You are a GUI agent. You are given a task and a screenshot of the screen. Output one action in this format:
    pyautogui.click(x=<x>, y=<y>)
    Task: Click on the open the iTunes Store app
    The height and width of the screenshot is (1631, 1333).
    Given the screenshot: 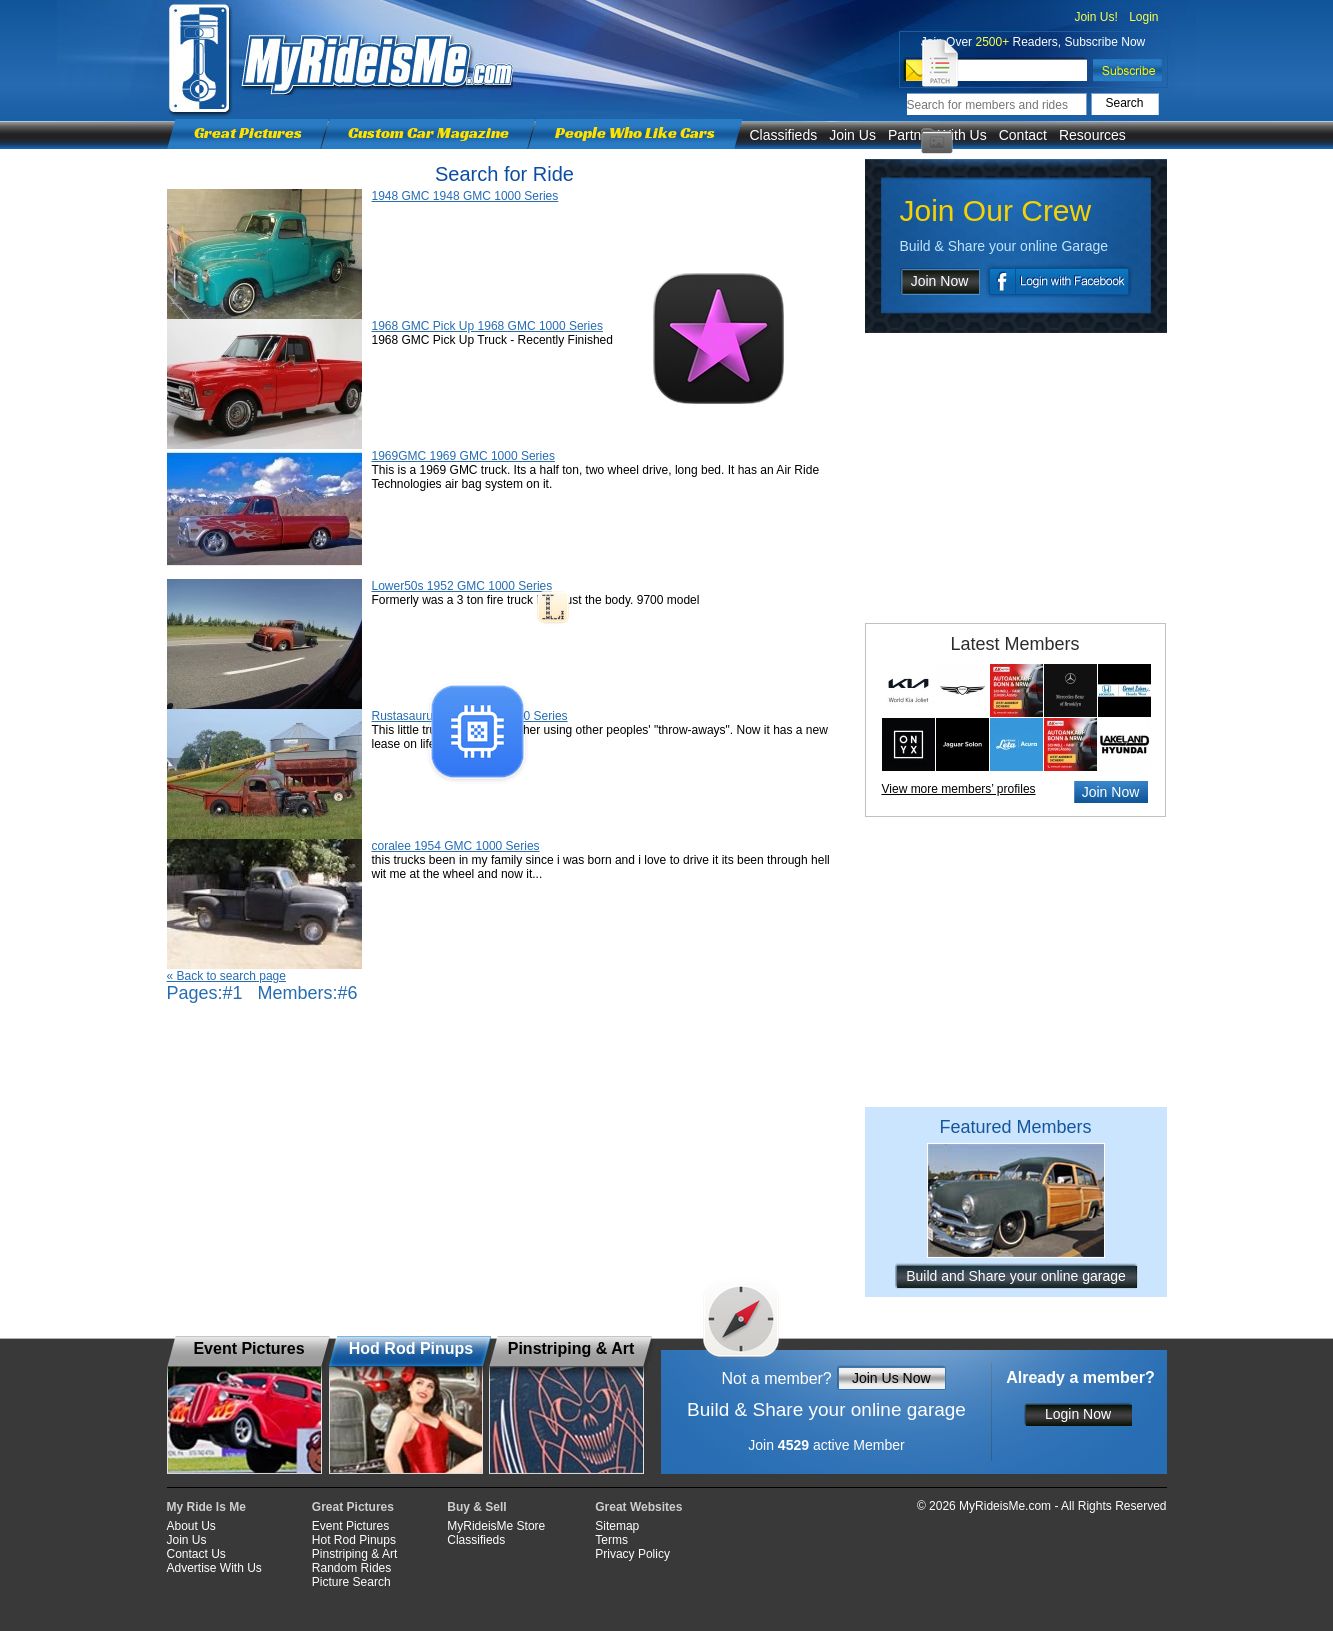 What is the action you would take?
    pyautogui.click(x=718, y=338)
    